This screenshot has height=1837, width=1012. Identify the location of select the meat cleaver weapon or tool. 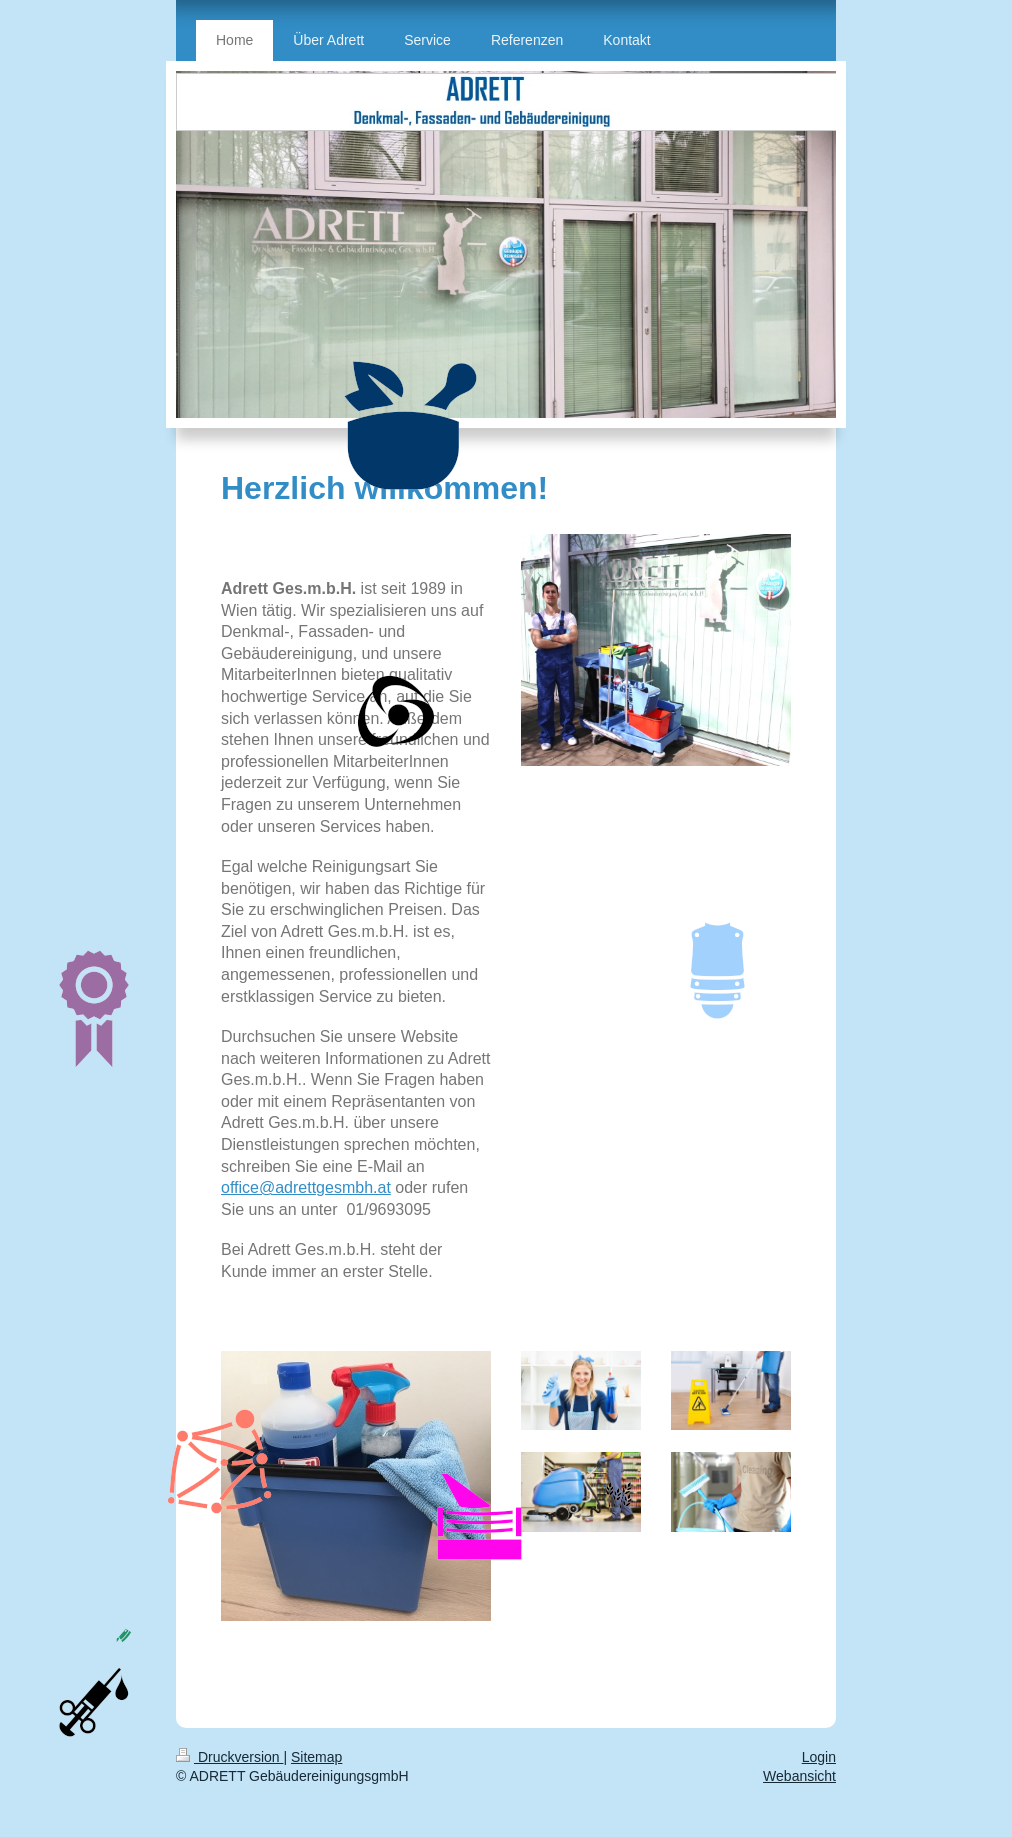
(124, 1636).